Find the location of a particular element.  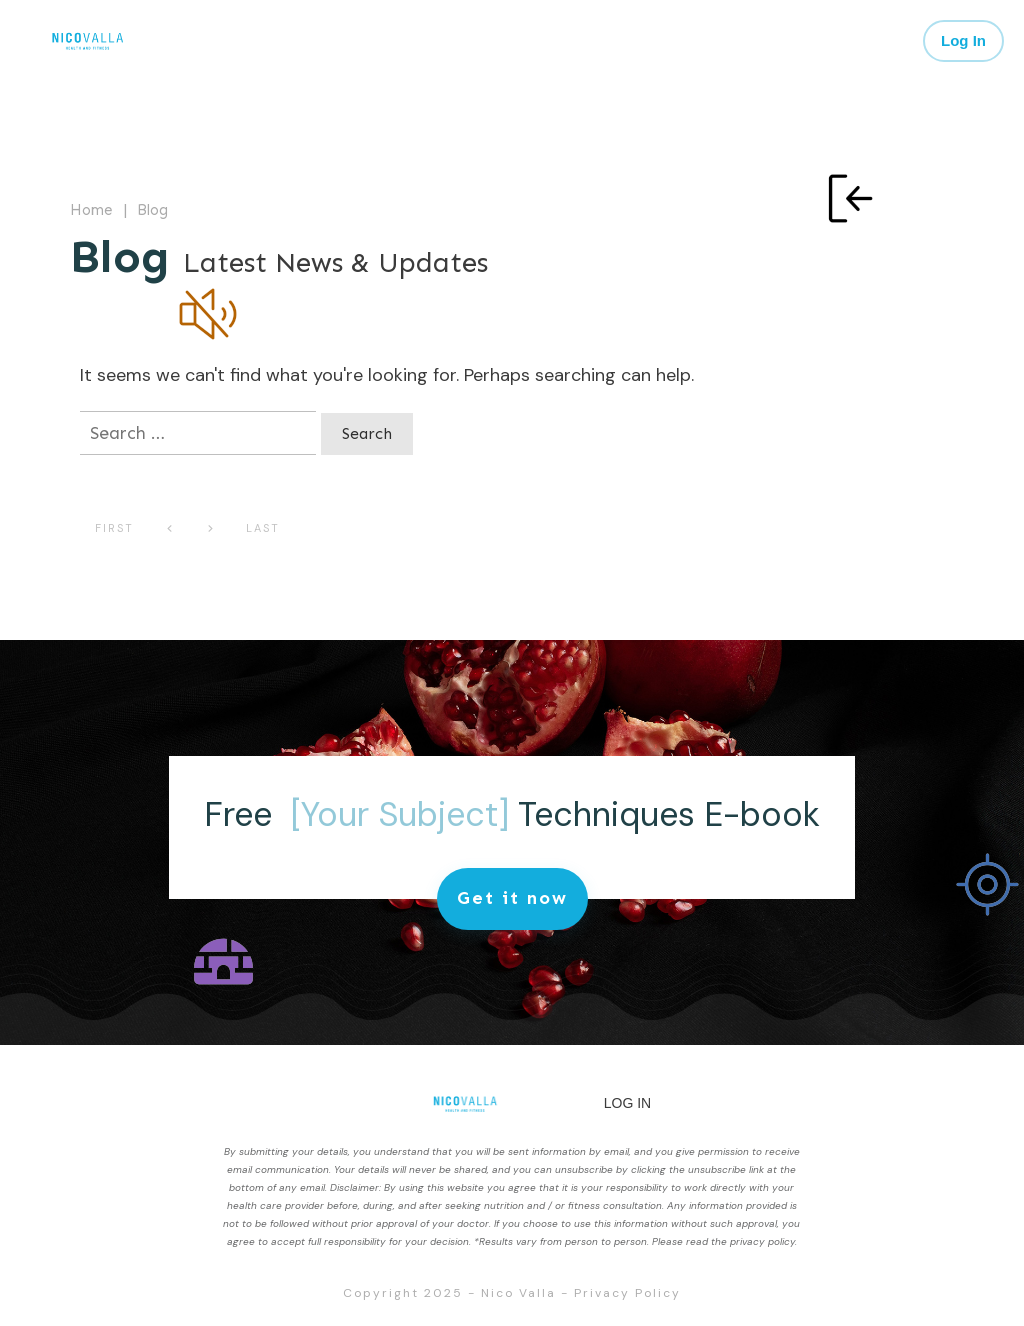

sign in to your account is located at coordinates (849, 198).